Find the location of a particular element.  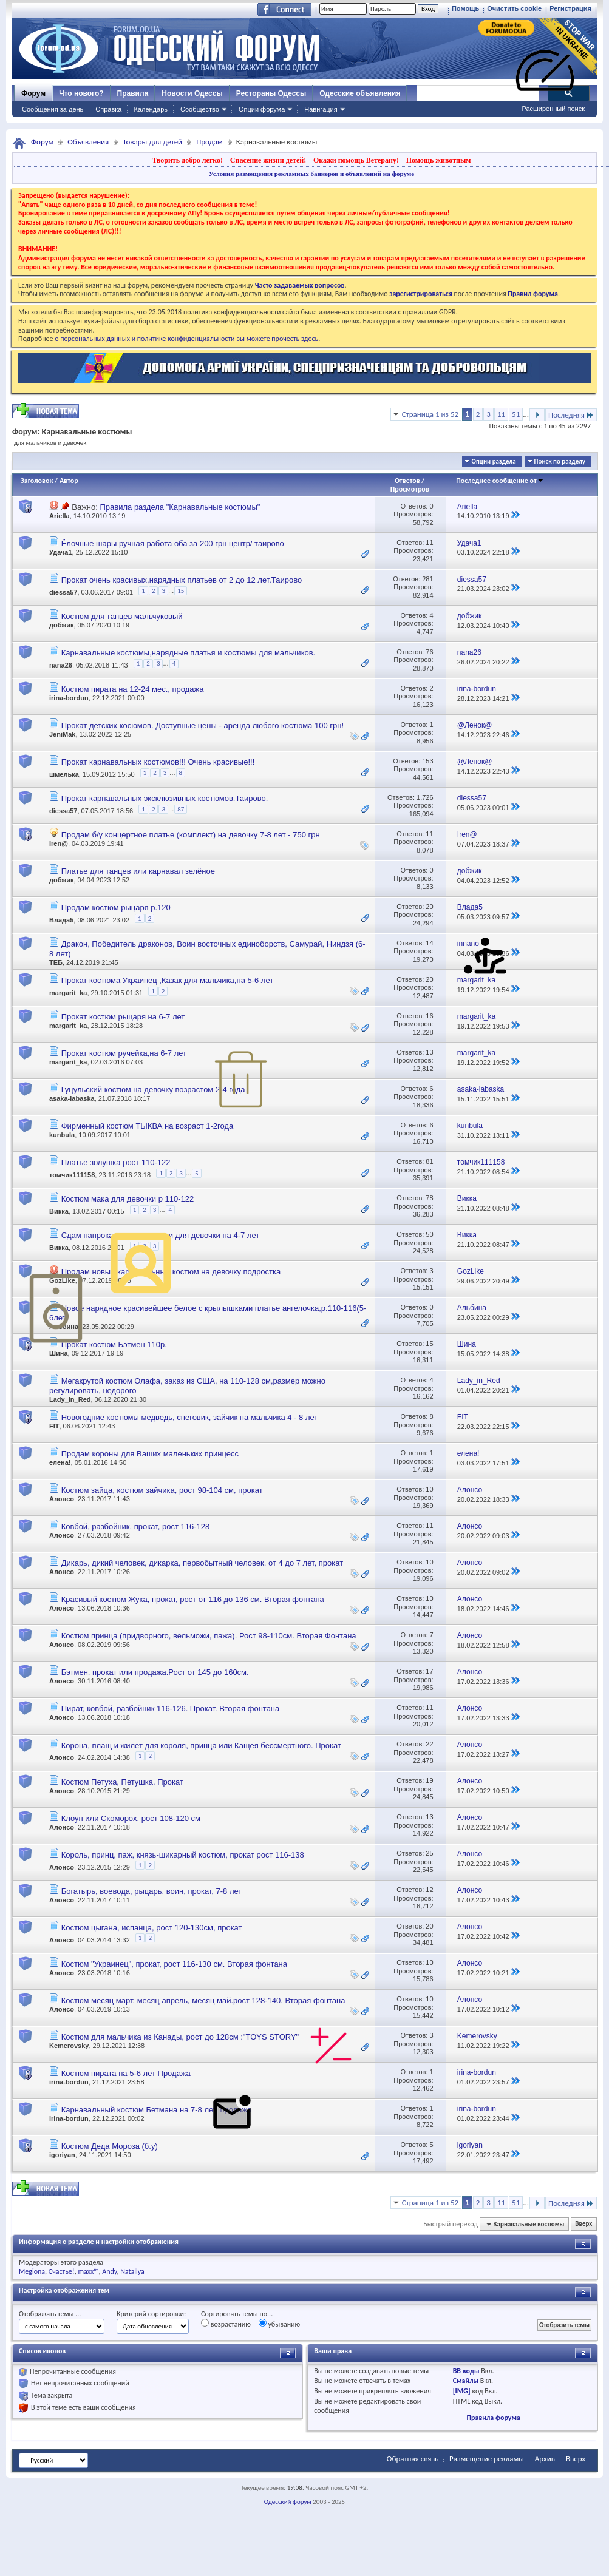

adjust speaker or audio output settings is located at coordinates (56, 1308).